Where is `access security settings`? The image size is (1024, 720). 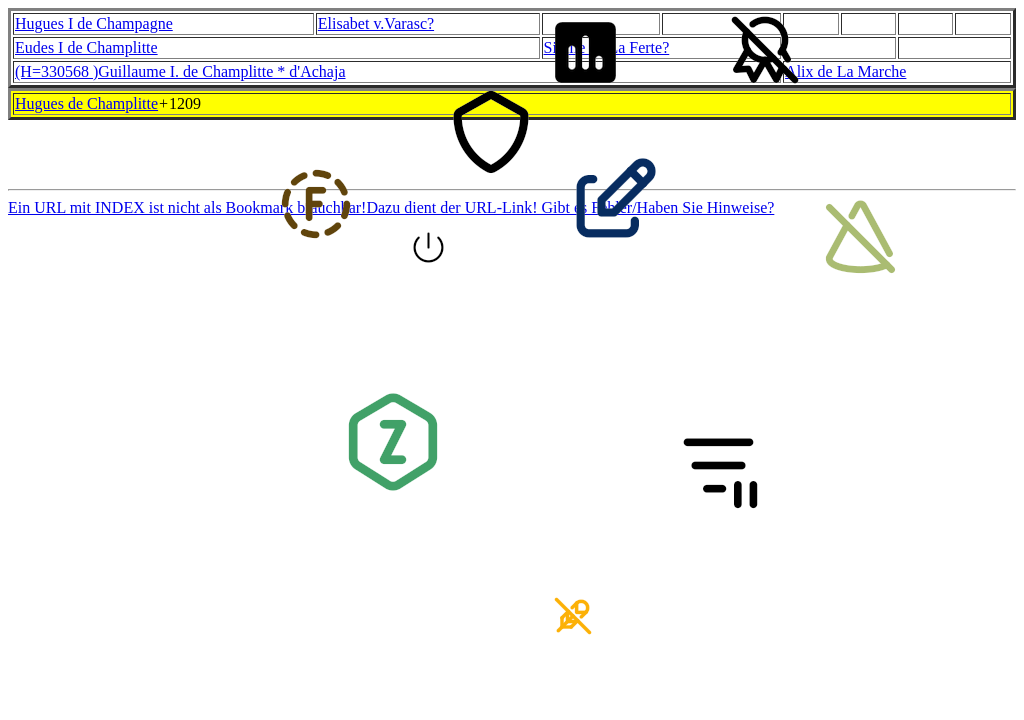 access security settings is located at coordinates (491, 132).